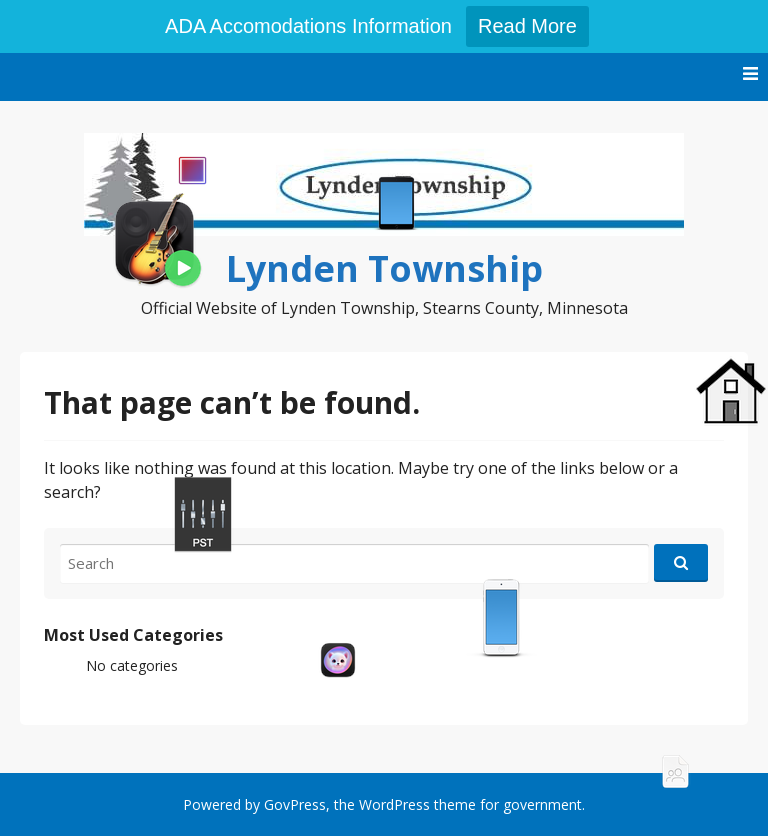  What do you see at coordinates (203, 516) in the screenshot?
I see `access plugin settings in GarageBand` at bounding box center [203, 516].